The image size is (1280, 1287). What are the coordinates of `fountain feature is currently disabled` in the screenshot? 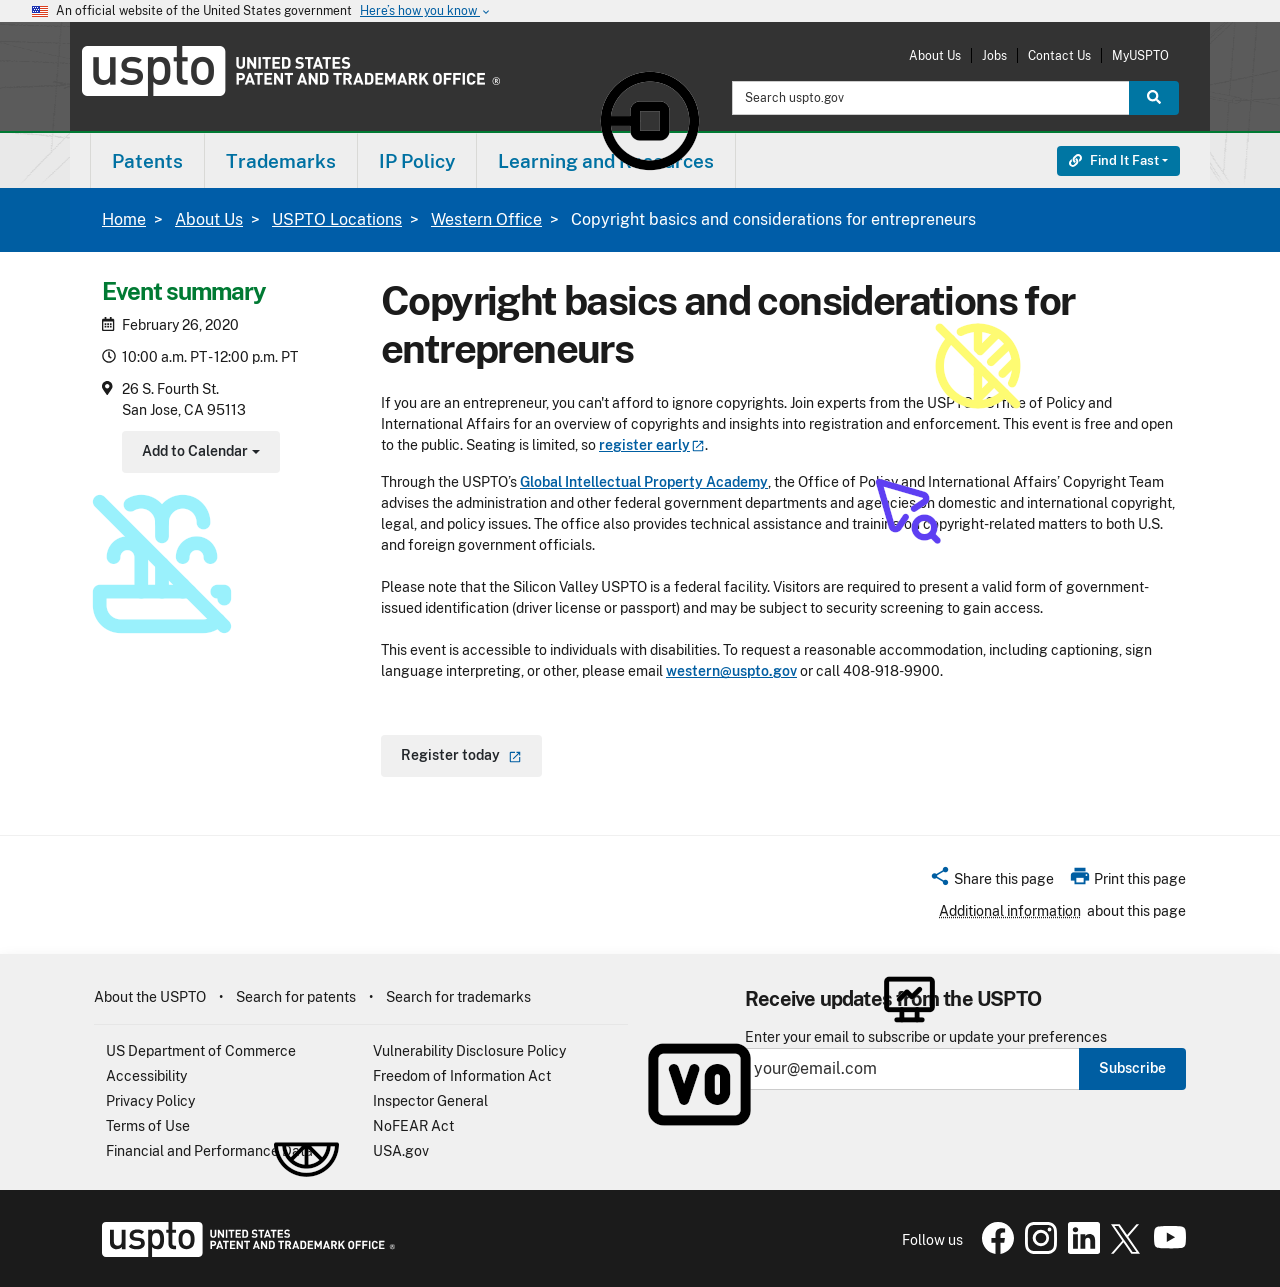 It's located at (162, 564).